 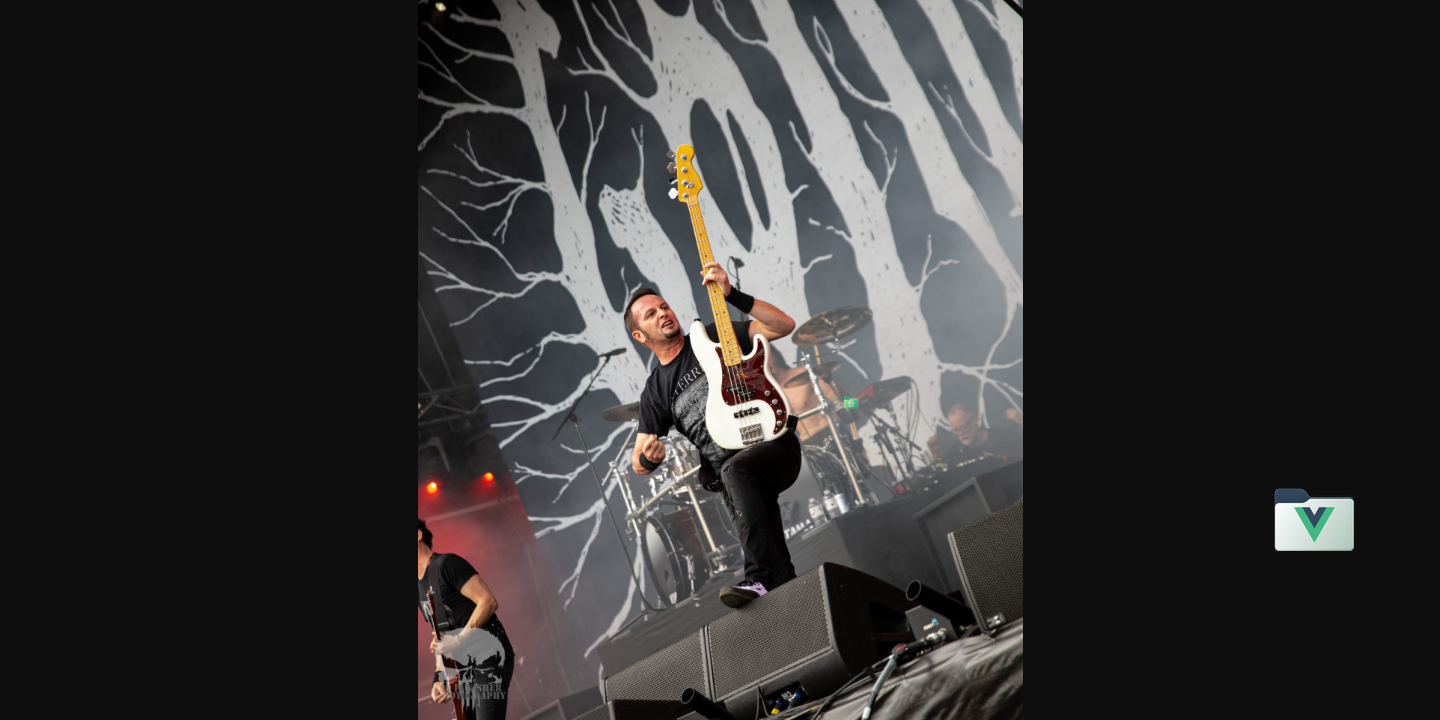 I want to click on open atom editor project folder, so click(x=851, y=403).